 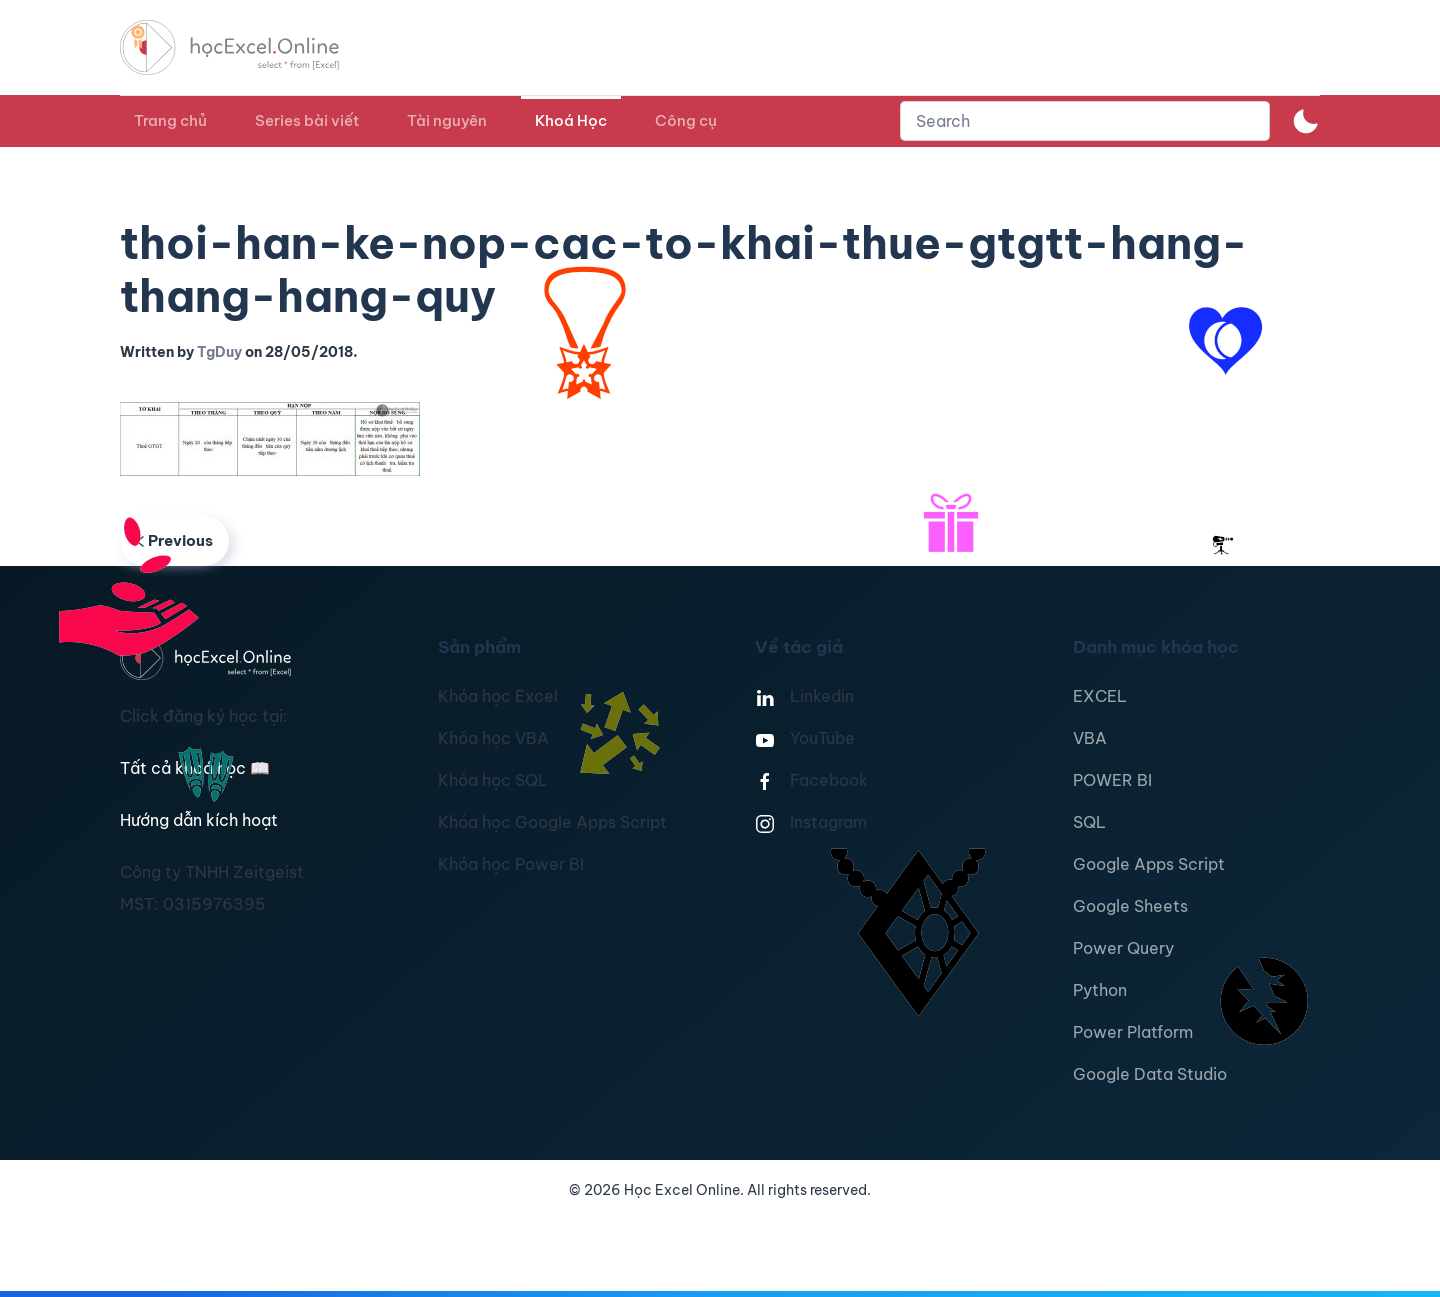 I want to click on favorite or like a game item, so click(x=1225, y=340).